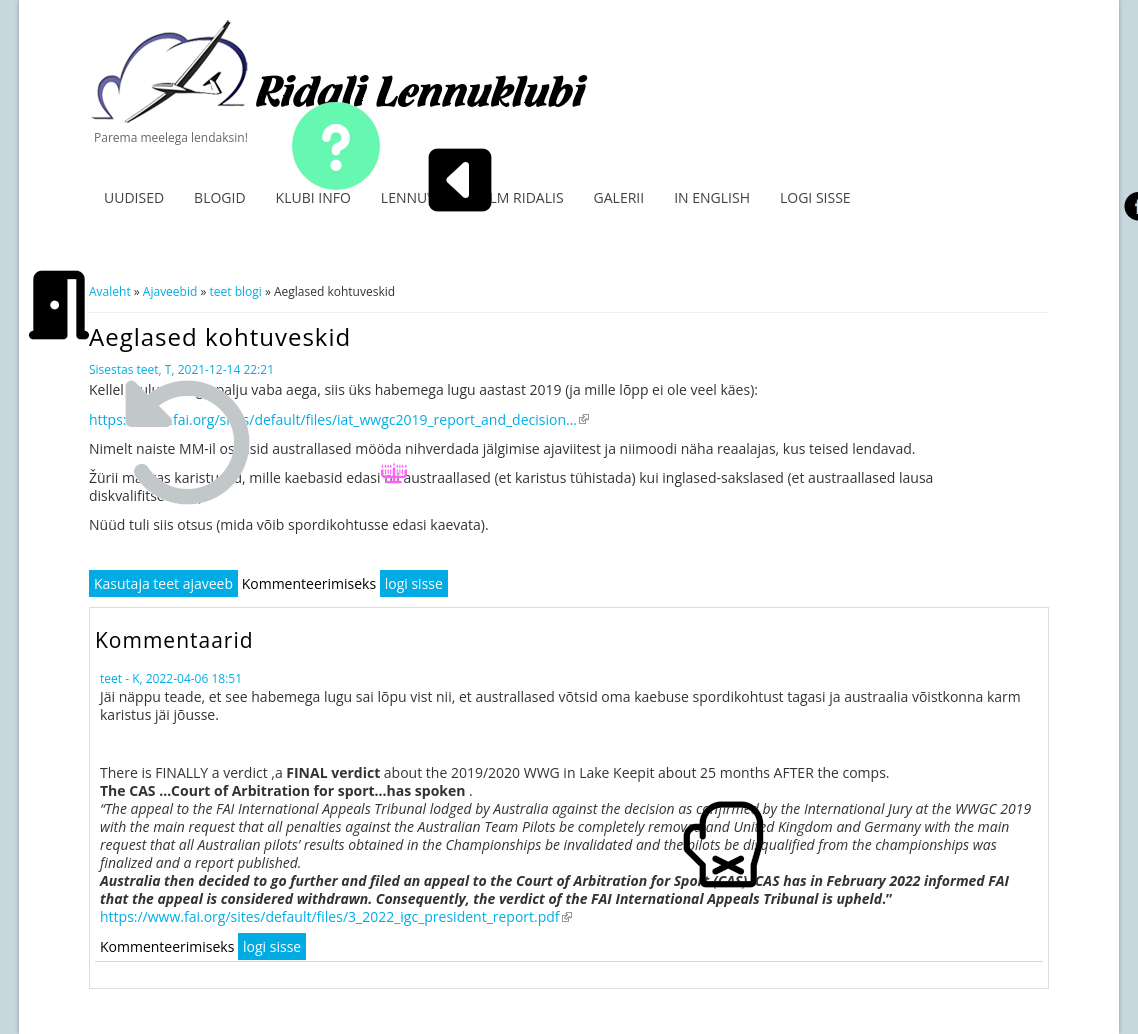  What do you see at coordinates (725, 846) in the screenshot?
I see `access boxing or martial arts content` at bounding box center [725, 846].